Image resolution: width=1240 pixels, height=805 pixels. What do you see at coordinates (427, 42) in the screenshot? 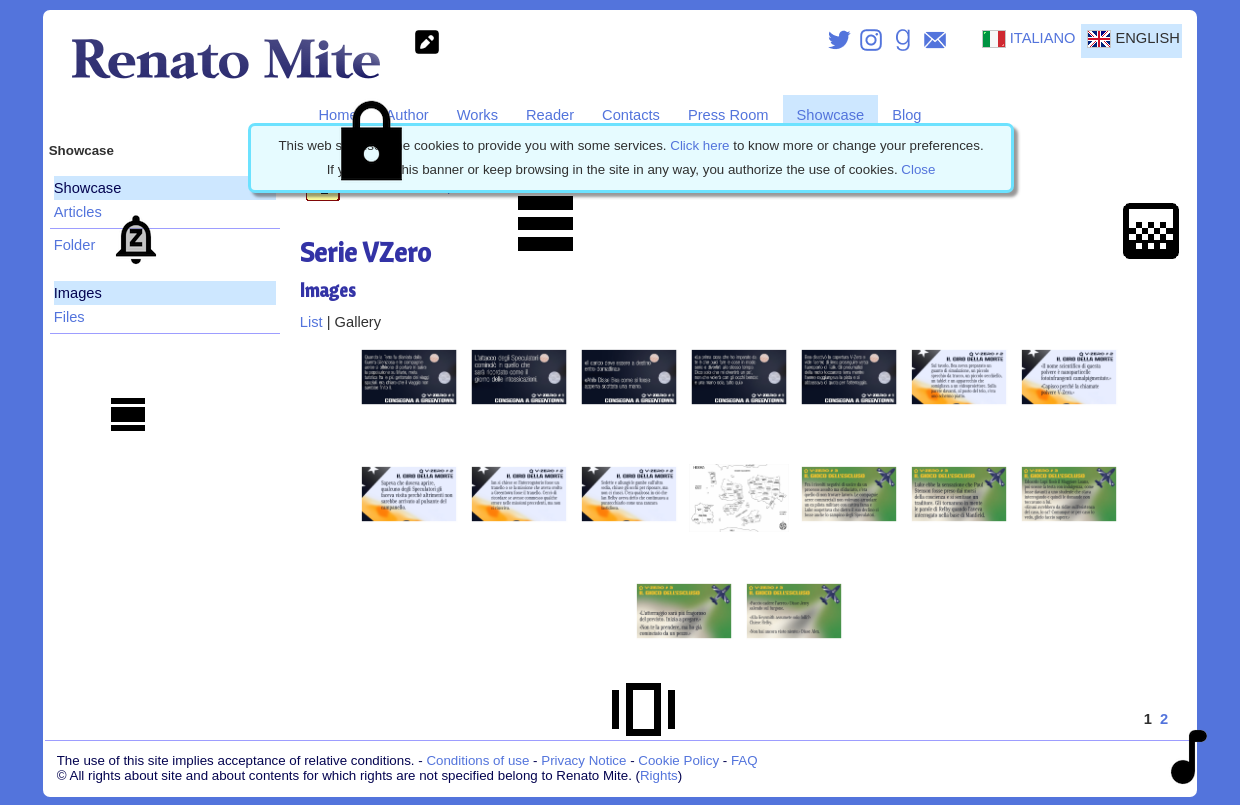
I see `edit or modify content` at bounding box center [427, 42].